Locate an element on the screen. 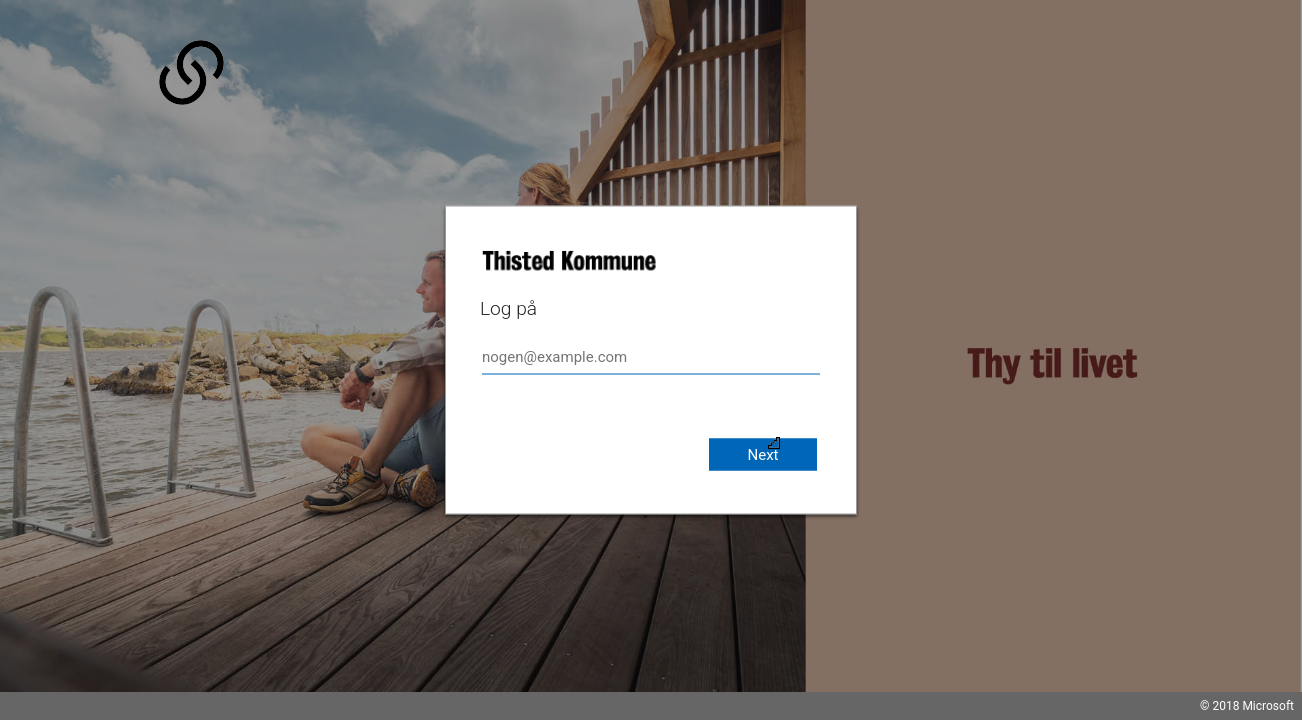 The image size is (1302, 720). indicates stairs or stairway access is located at coordinates (774, 443).